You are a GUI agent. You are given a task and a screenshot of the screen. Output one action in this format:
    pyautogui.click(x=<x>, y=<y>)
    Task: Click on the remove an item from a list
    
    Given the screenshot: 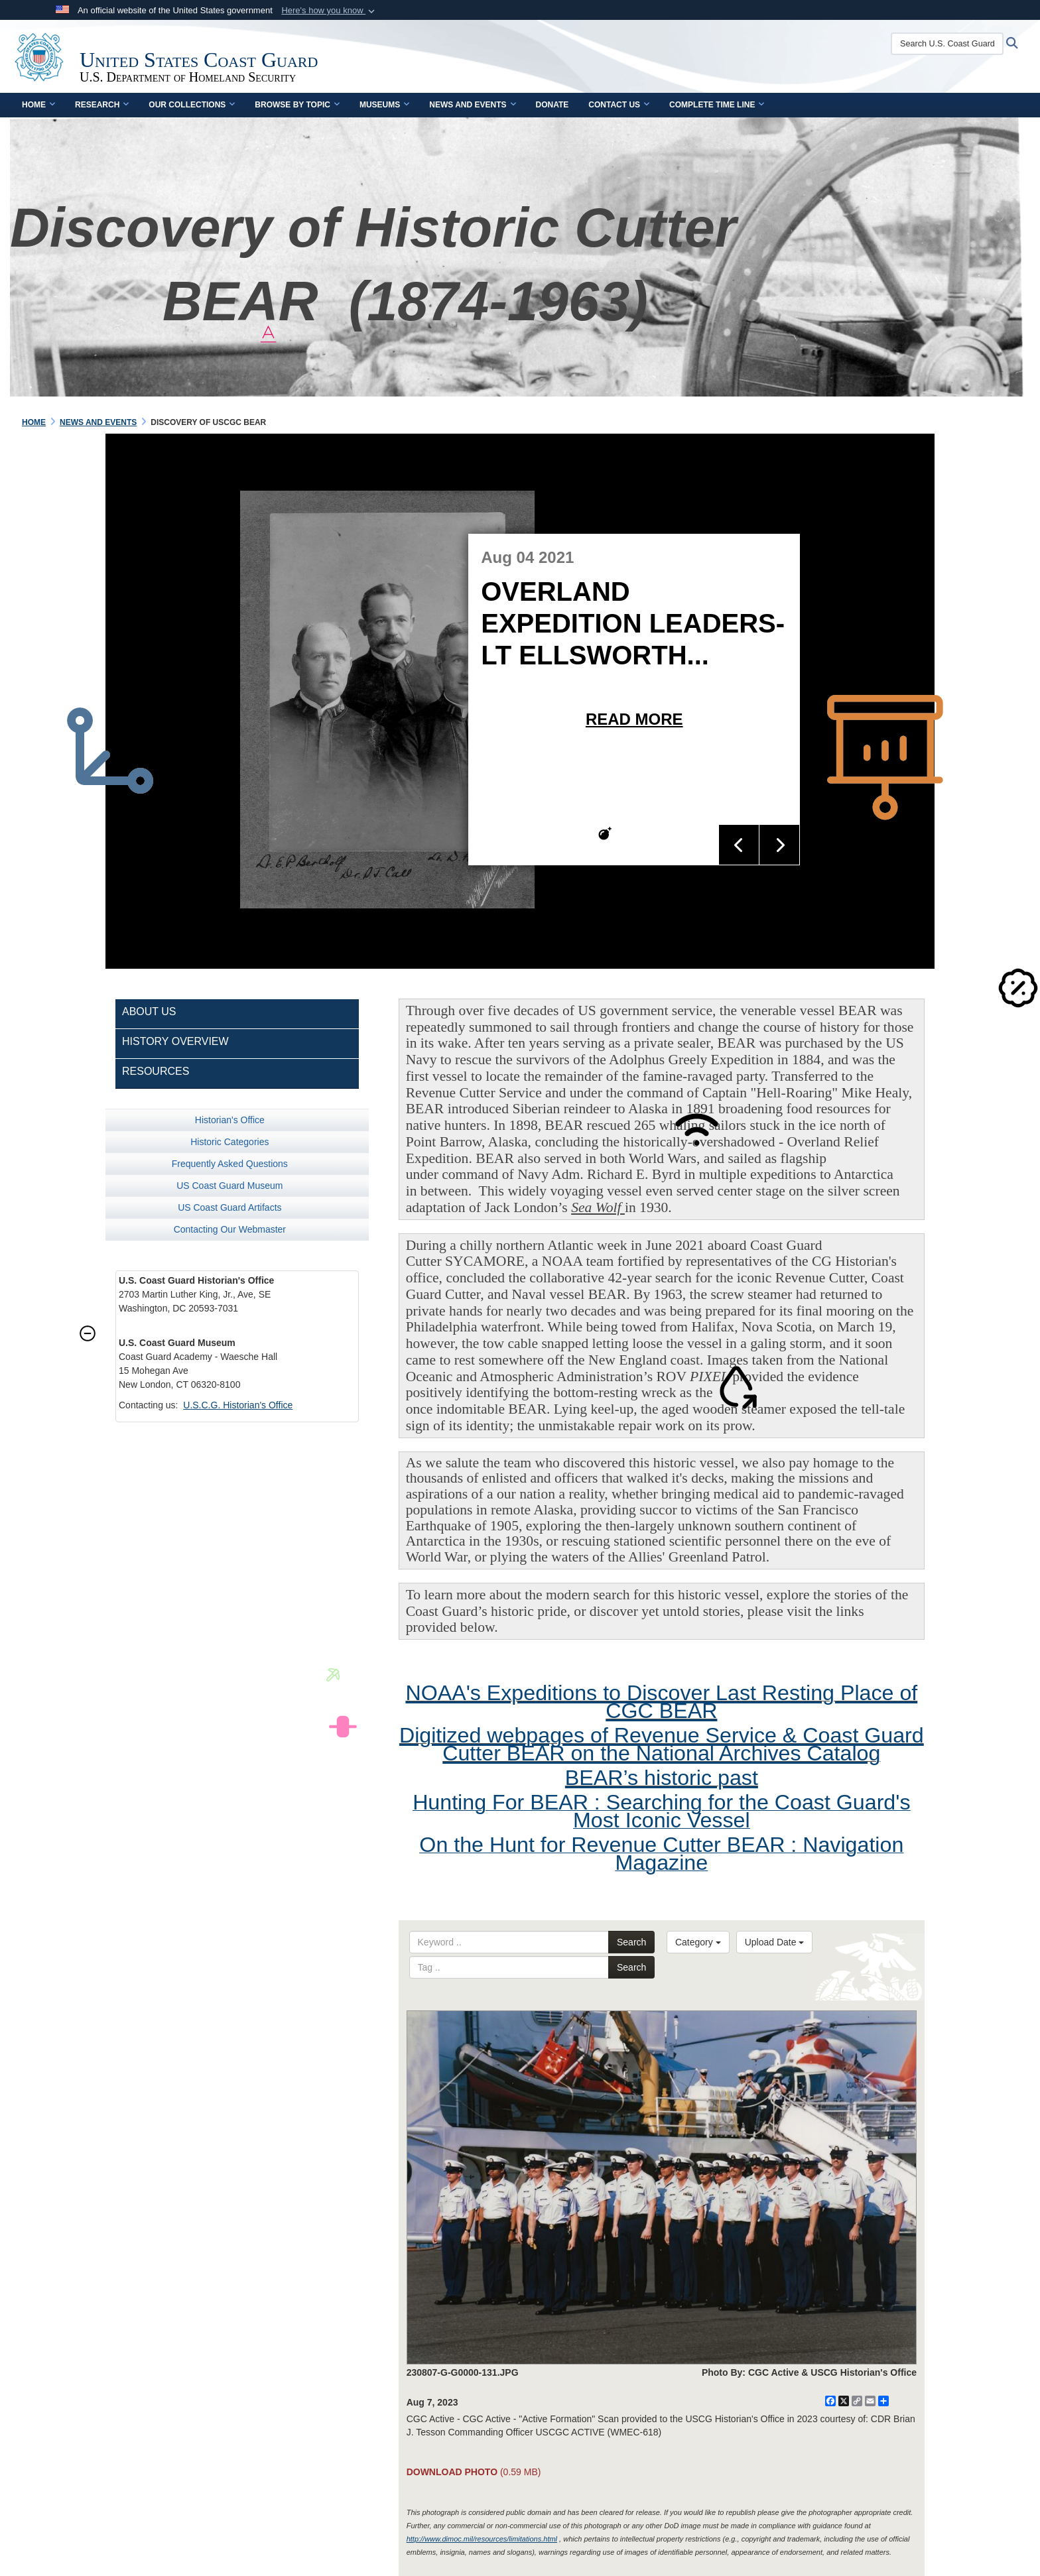 What is the action you would take?
    pyautogui.click(x=88, y=1333)
    